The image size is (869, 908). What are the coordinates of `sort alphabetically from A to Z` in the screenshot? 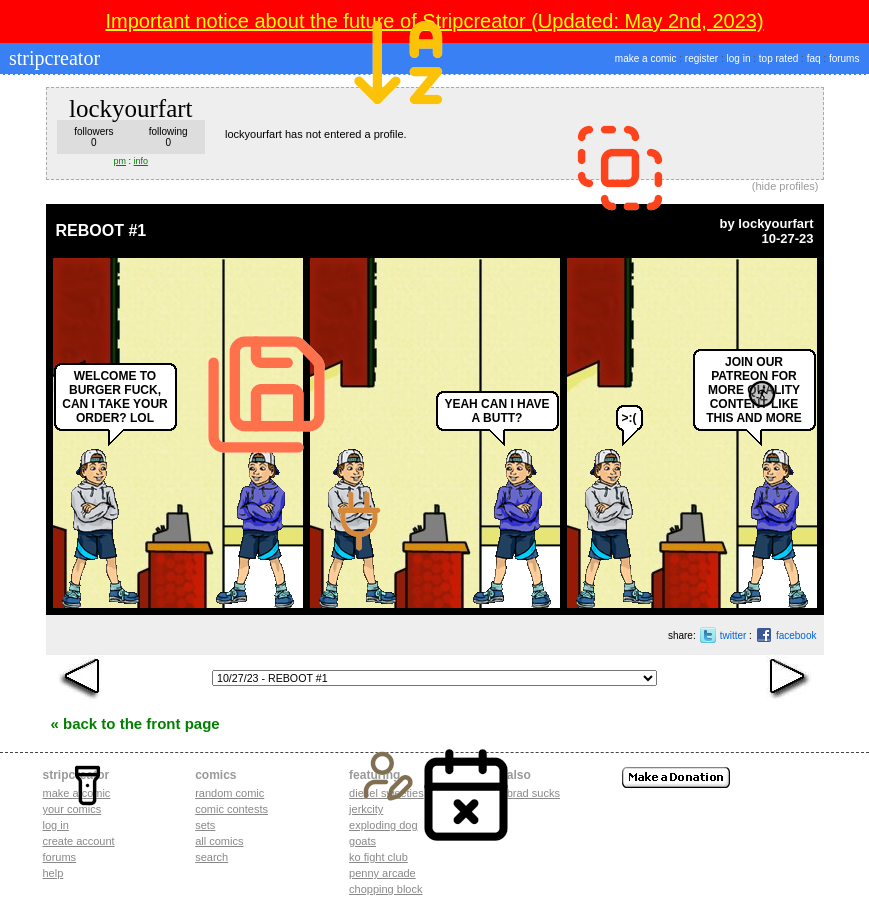 It's located at (400, 62).